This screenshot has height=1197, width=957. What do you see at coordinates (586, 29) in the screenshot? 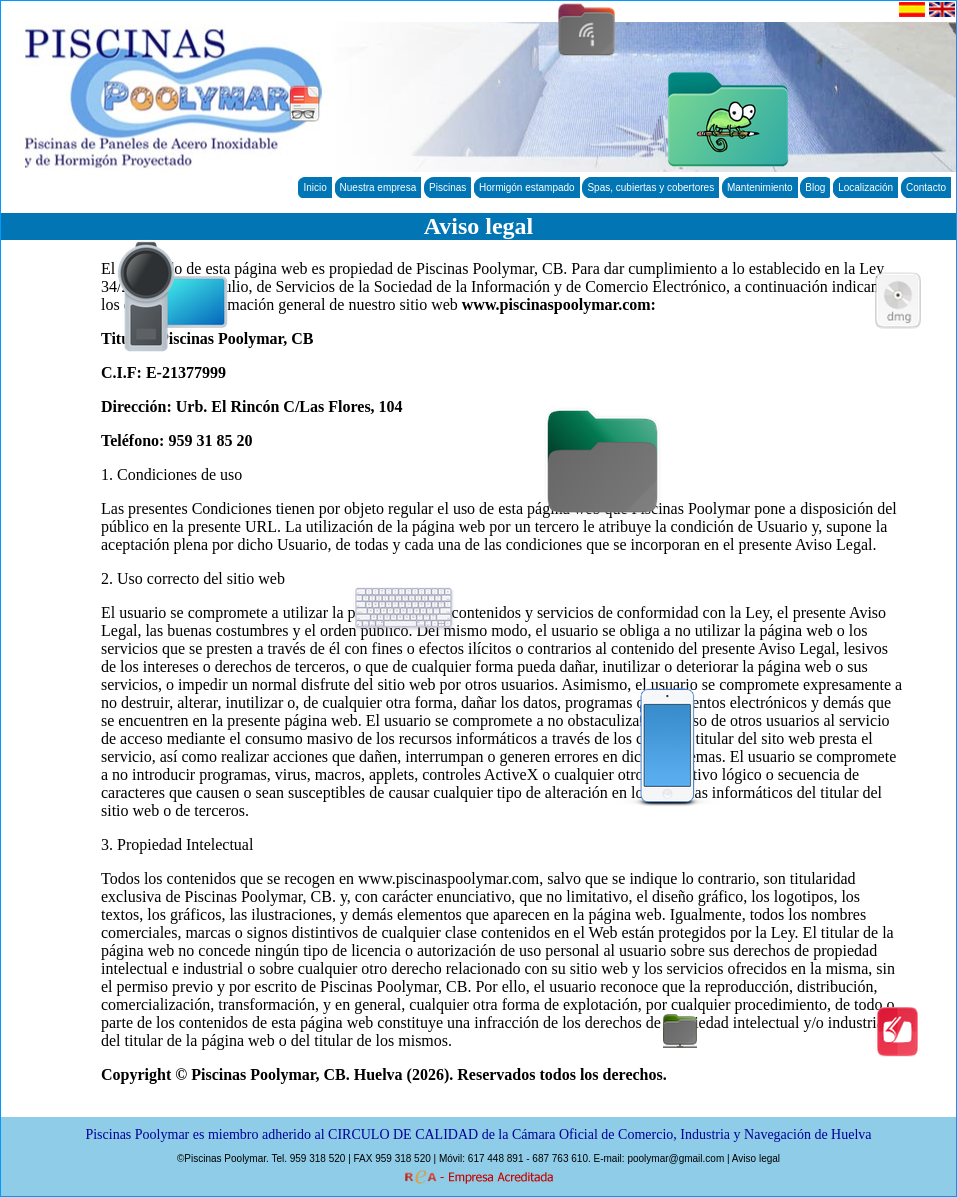
I see `open insync cloud sync folder` at bounding box center [586, 29].